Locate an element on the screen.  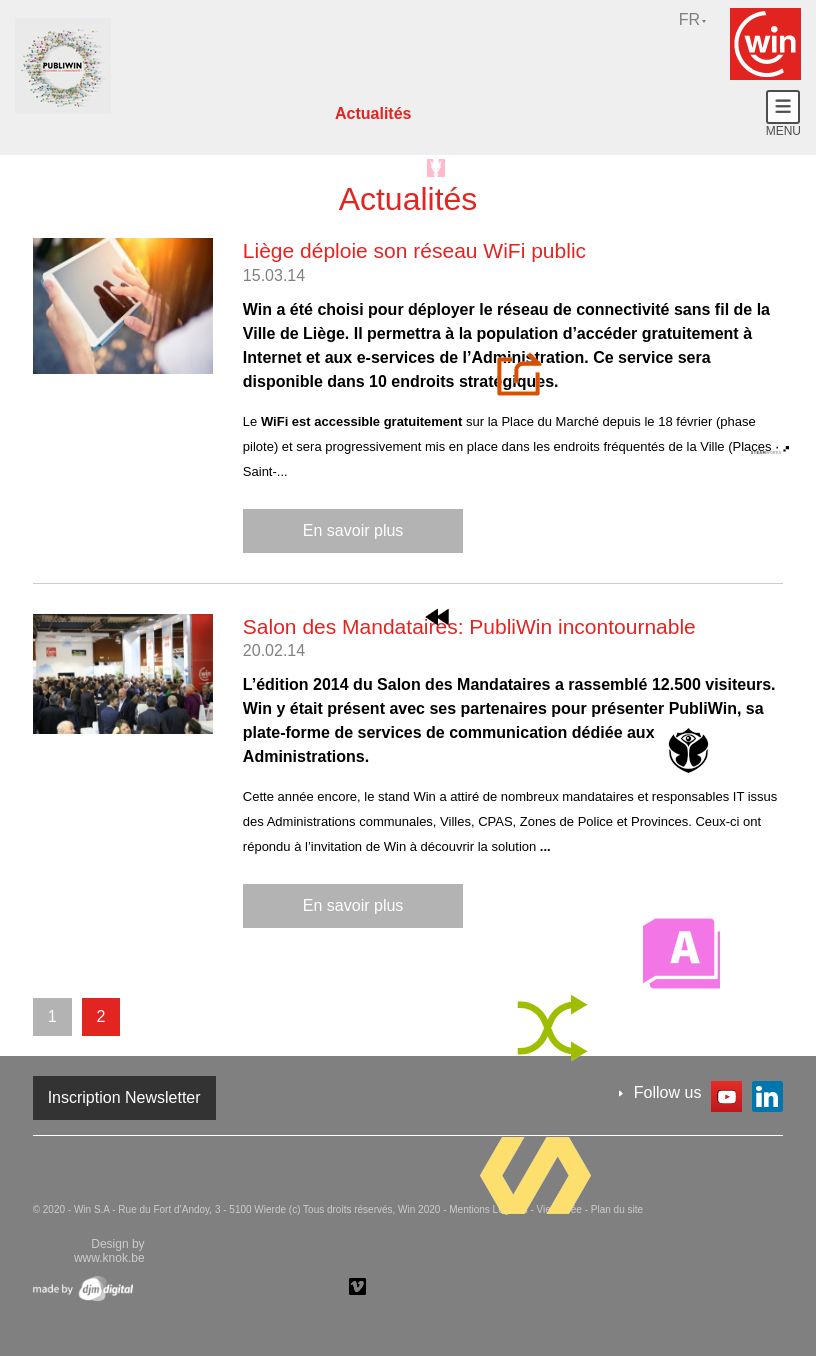
rewind or skip backward in media playback is located at coordinates (438, 617).